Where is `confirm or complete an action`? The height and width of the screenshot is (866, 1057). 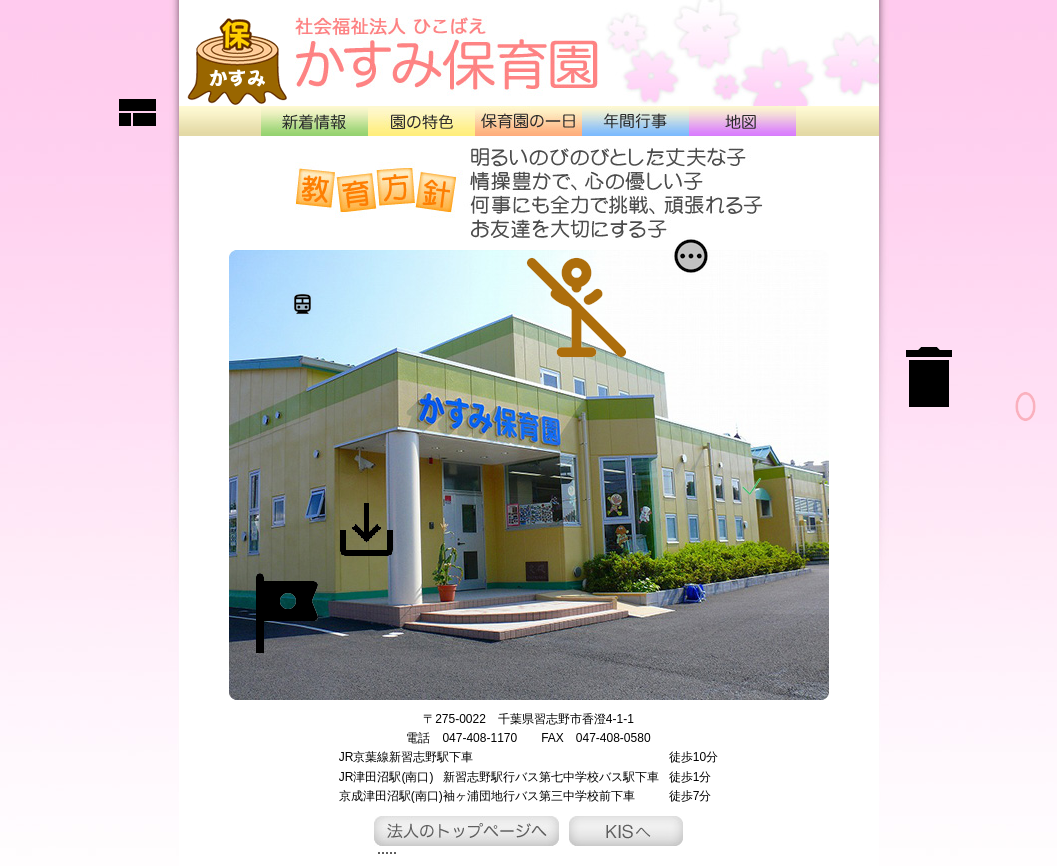 confirm or complete an action is located at coordinates (751, 486).